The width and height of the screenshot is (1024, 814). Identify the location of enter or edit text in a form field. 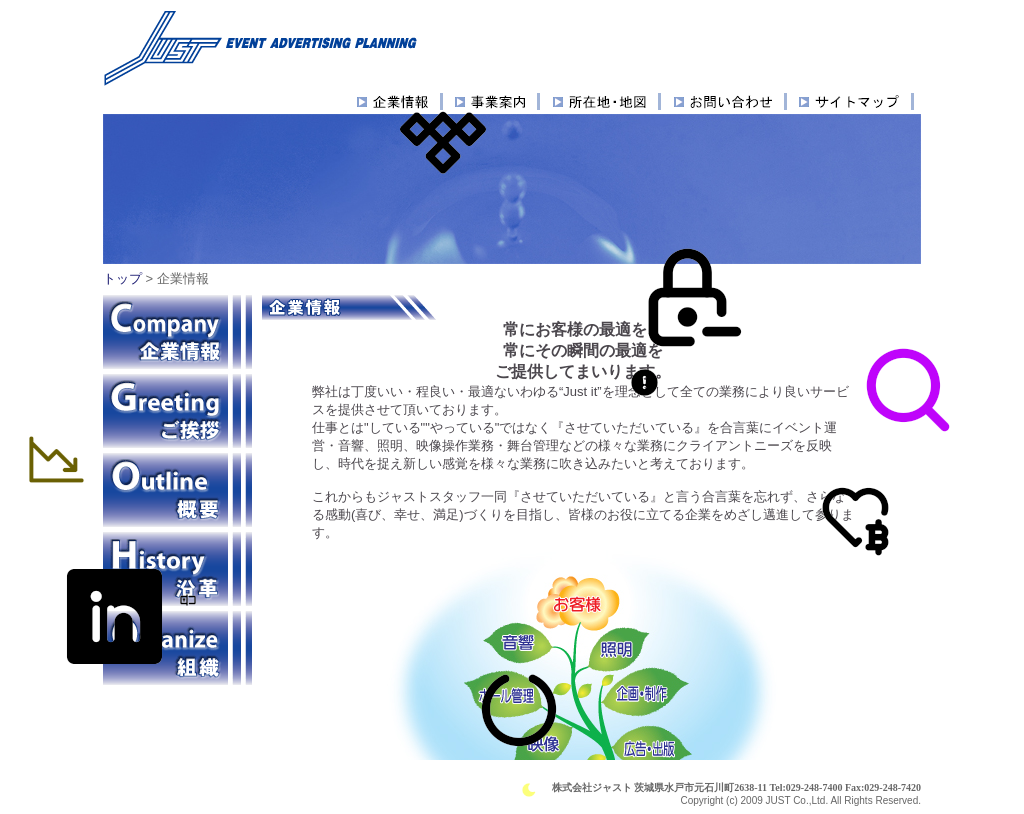
(188, 600).